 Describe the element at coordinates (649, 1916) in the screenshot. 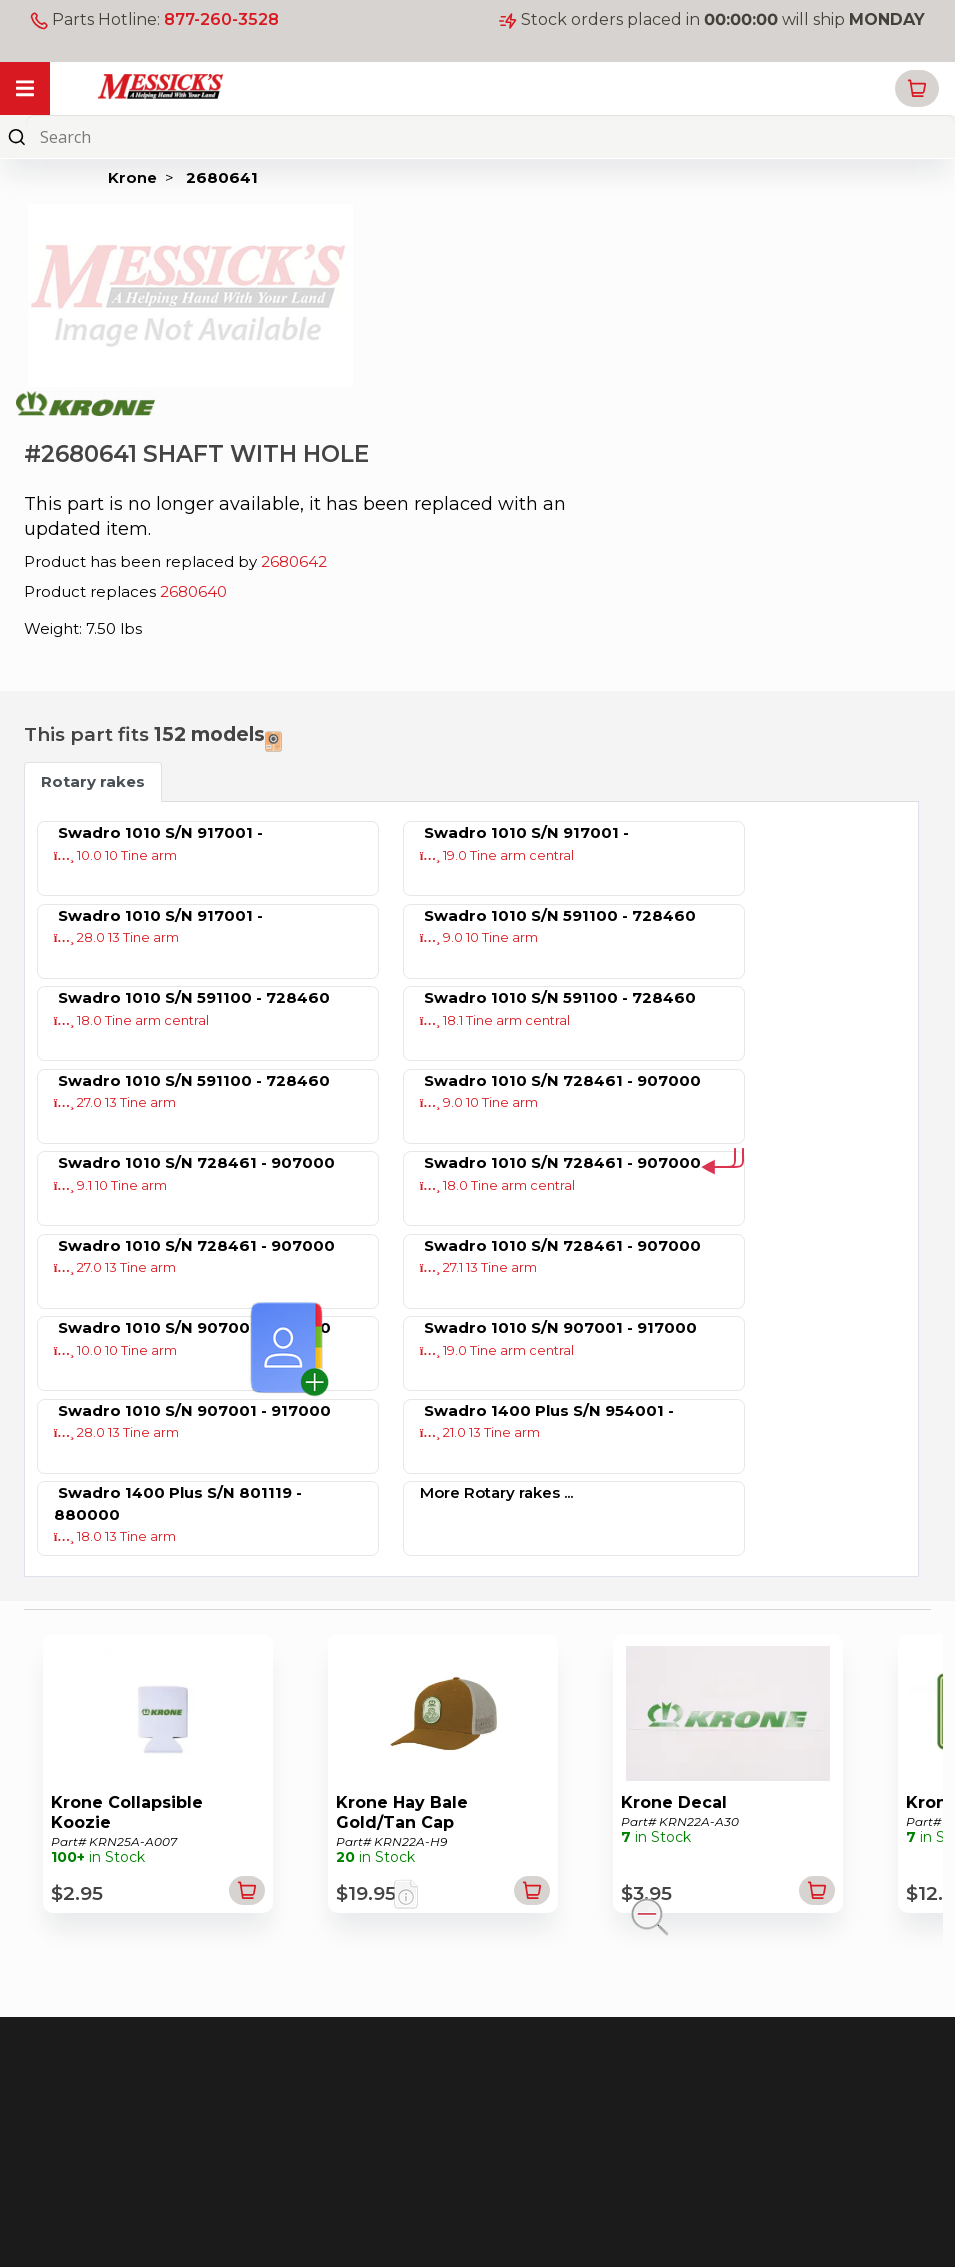

I see `zoom out on file preview` at that location.